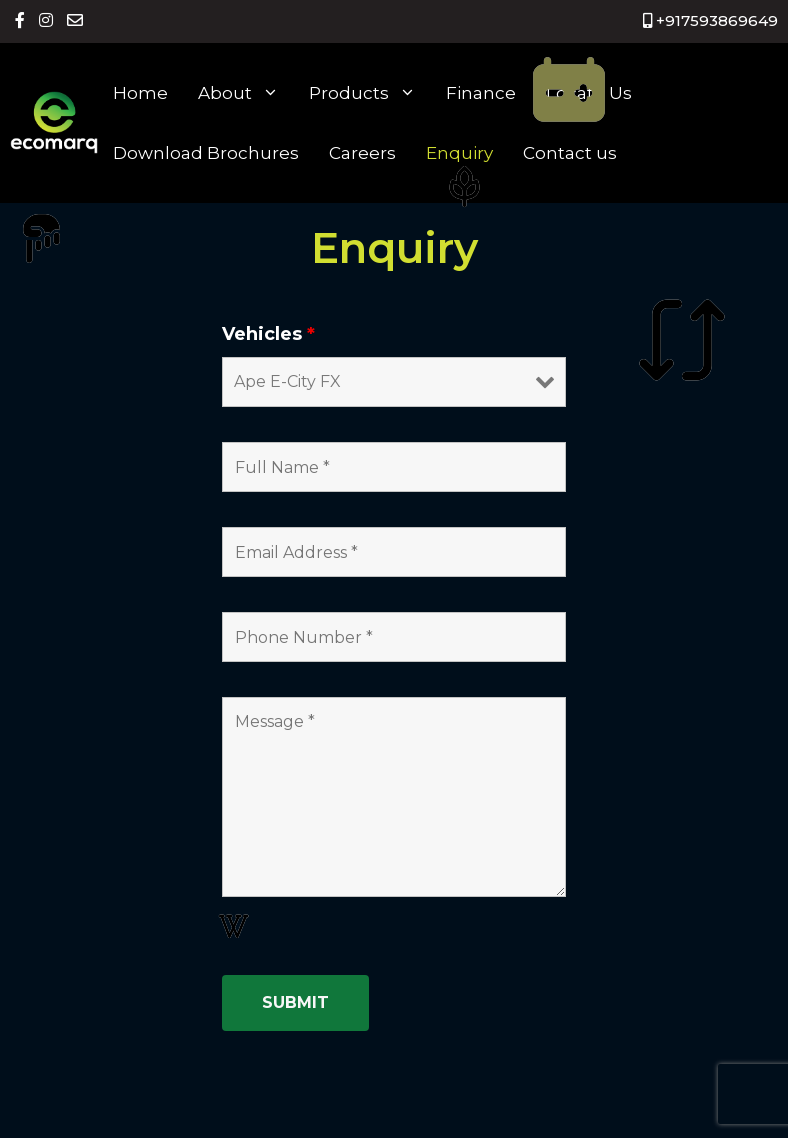 This screenshot has width=788, height=1138. What do you see at coordinates (682, 340) in the screenshot?
I see `flip or mirror content horizontally` at bounding box center [682, 340].